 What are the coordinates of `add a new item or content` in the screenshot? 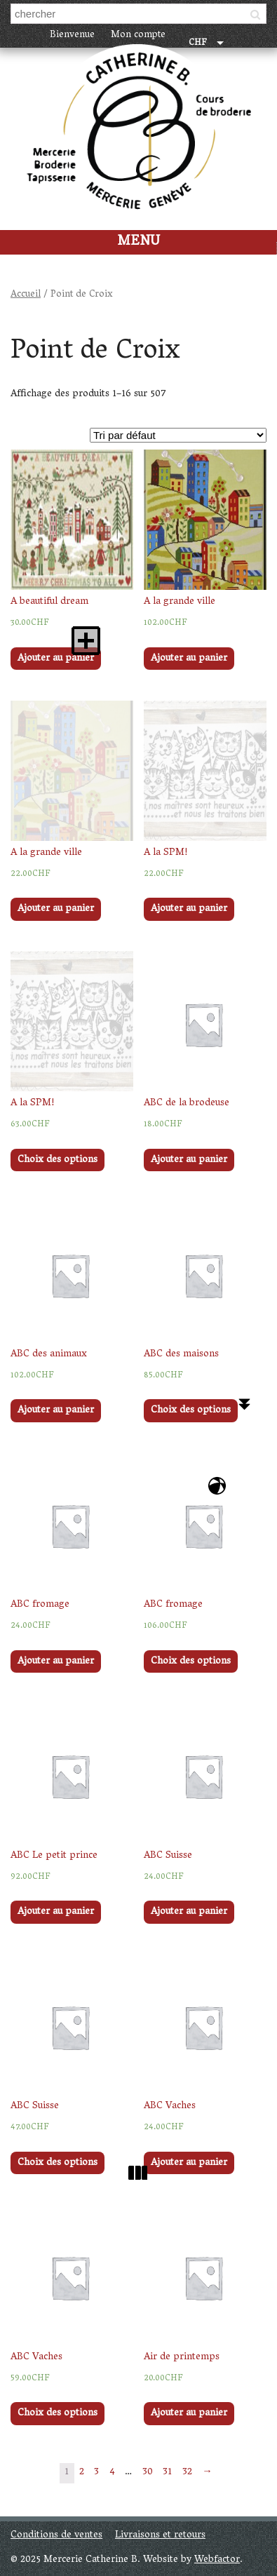 It's located at (86, 640).